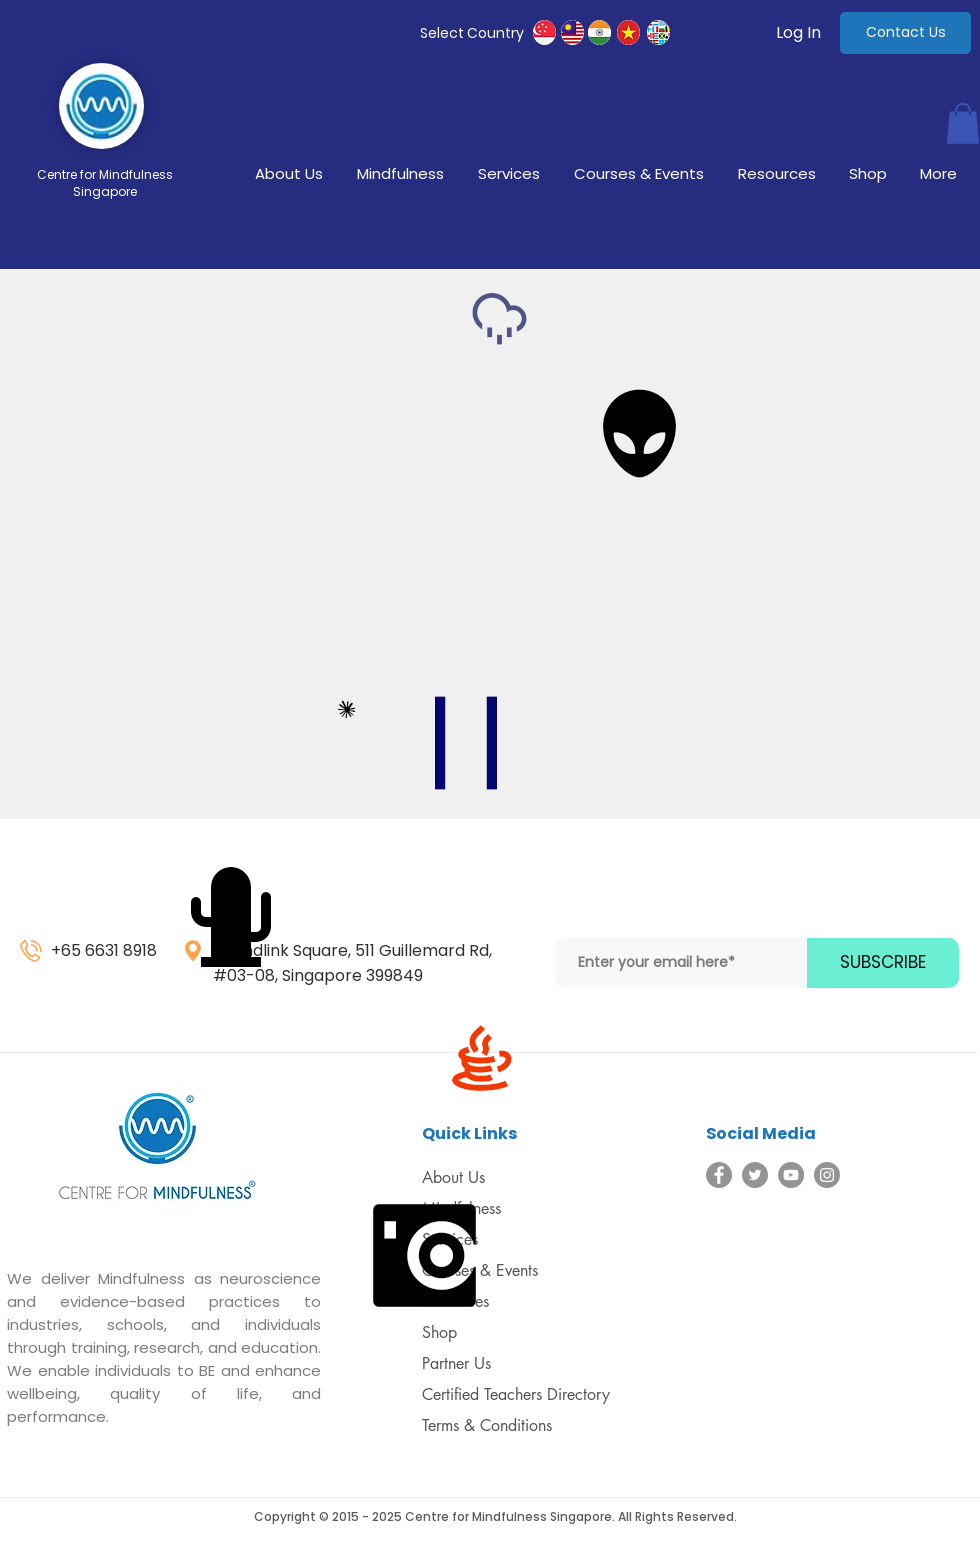  What do you see at coordinates (424, 1255) in the screenshot?
I see `access photo gallery or camera roll` at bounding box center [424, 1255].